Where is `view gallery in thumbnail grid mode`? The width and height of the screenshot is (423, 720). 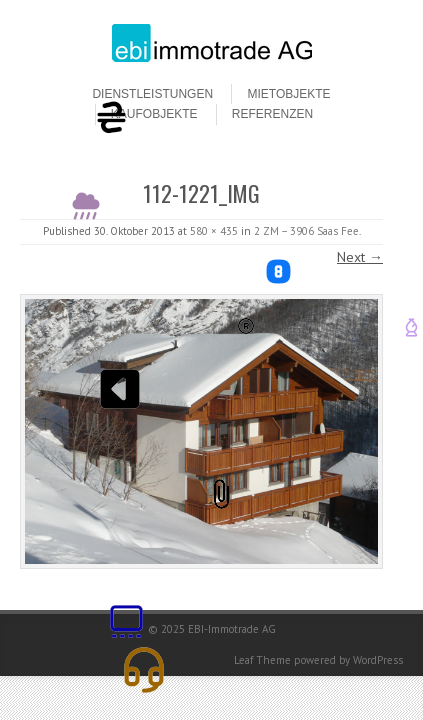 view gallery in thumbnail grid mode is located at coordinates (126, 621).